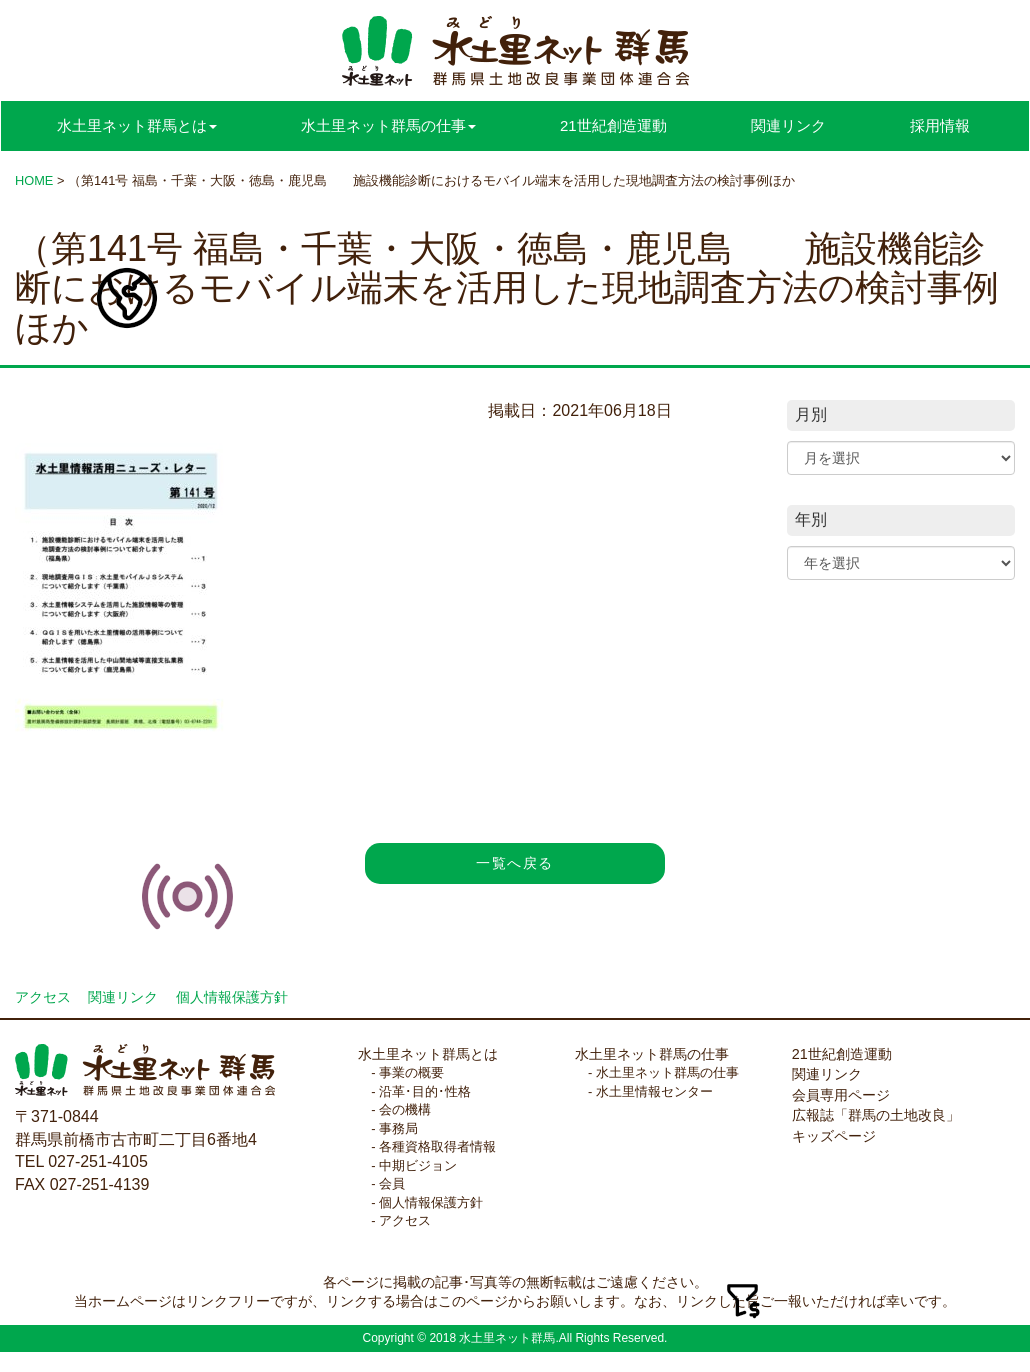  Describe the element at coordinates (127, 298) in the screenshot. I see `view americas region or western hemisphere` at that location.